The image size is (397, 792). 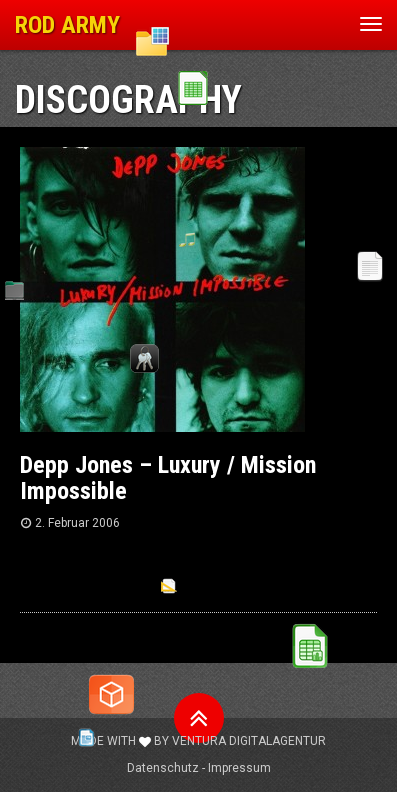 What do you see at coordinates (193, 88) in the screenshot?
I see `open a LibreOffice Calc spreadsheet file` at bounding box center [193, 88].